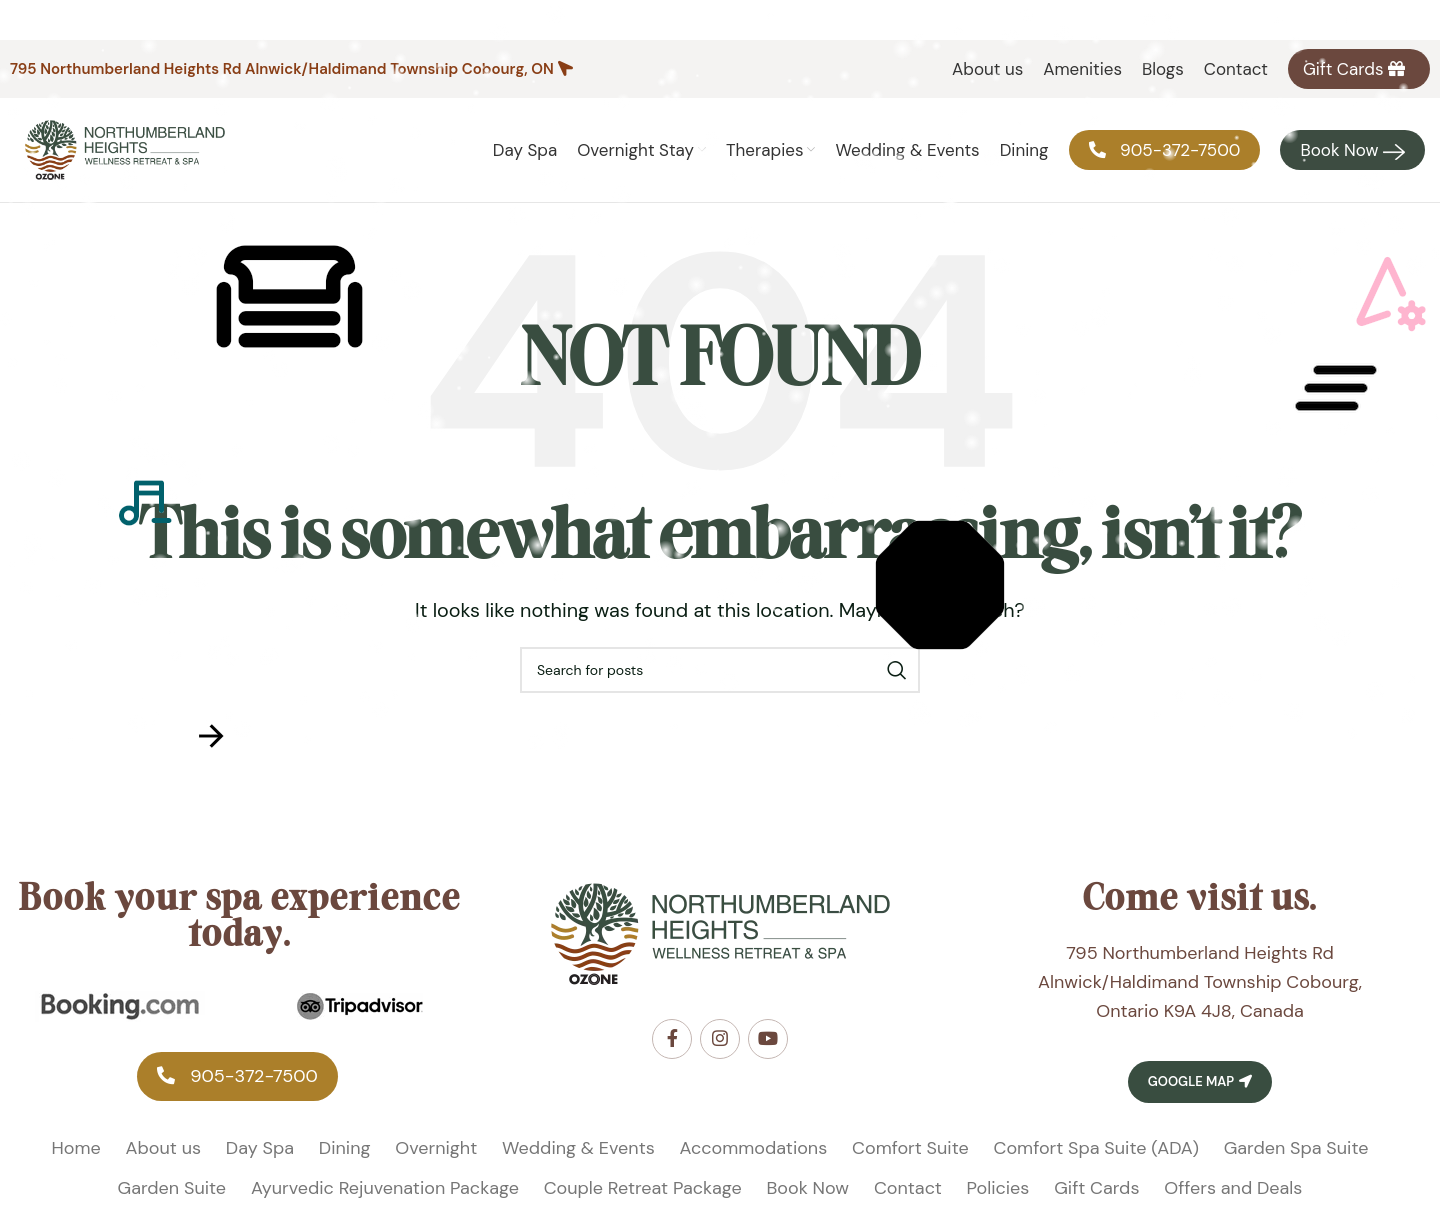  Describe the element at coordinates (289, 296) in the screenshot. I see `CouchDB database service logo` at that location.